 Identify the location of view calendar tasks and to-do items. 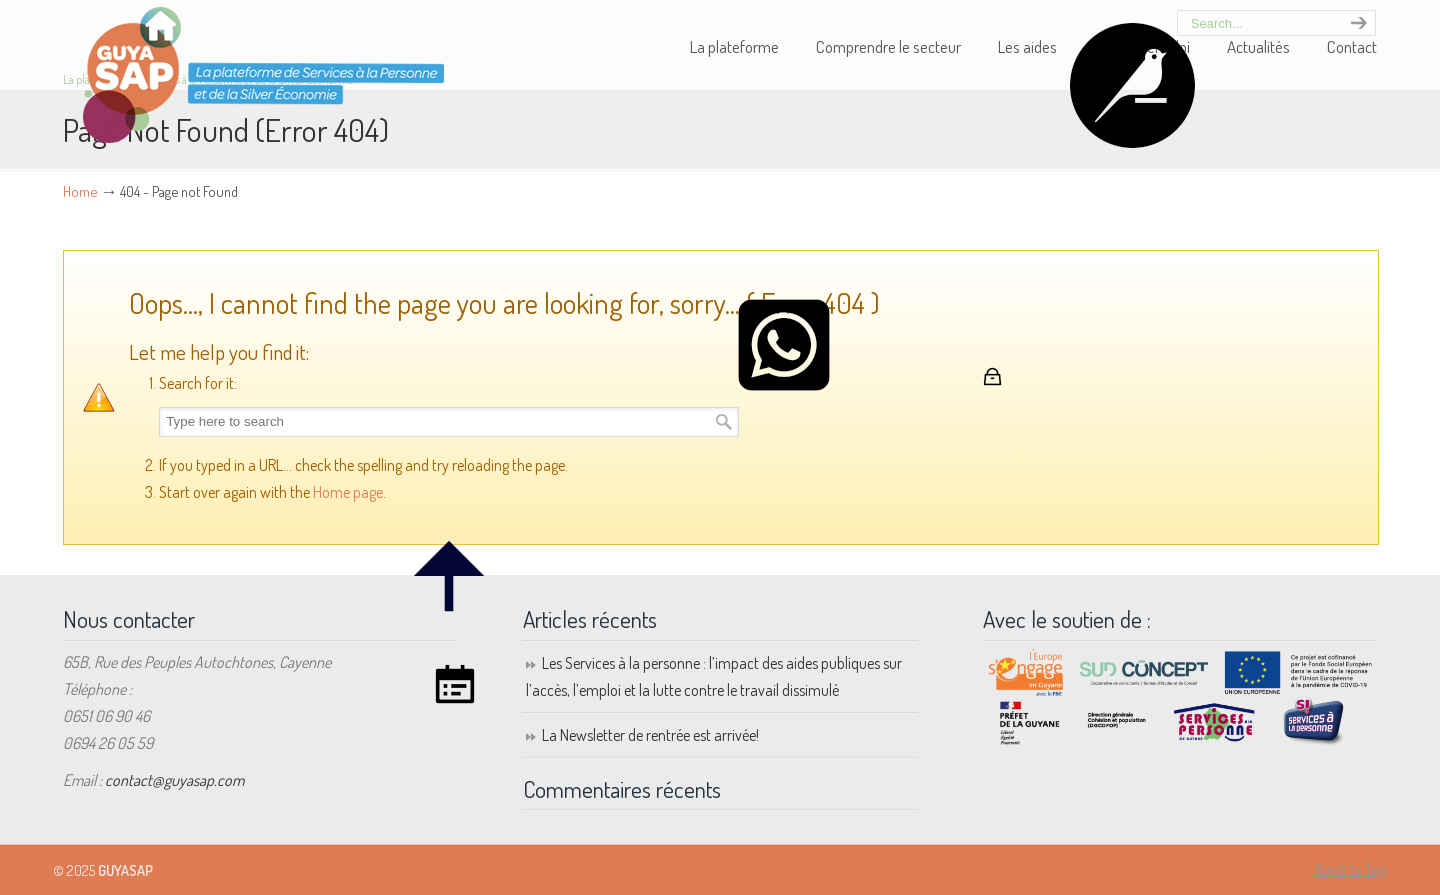
(455, 686).